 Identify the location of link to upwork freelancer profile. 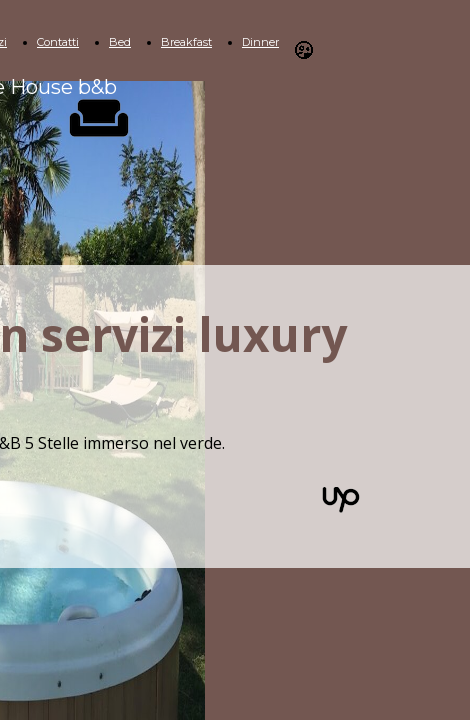
(341, 498).